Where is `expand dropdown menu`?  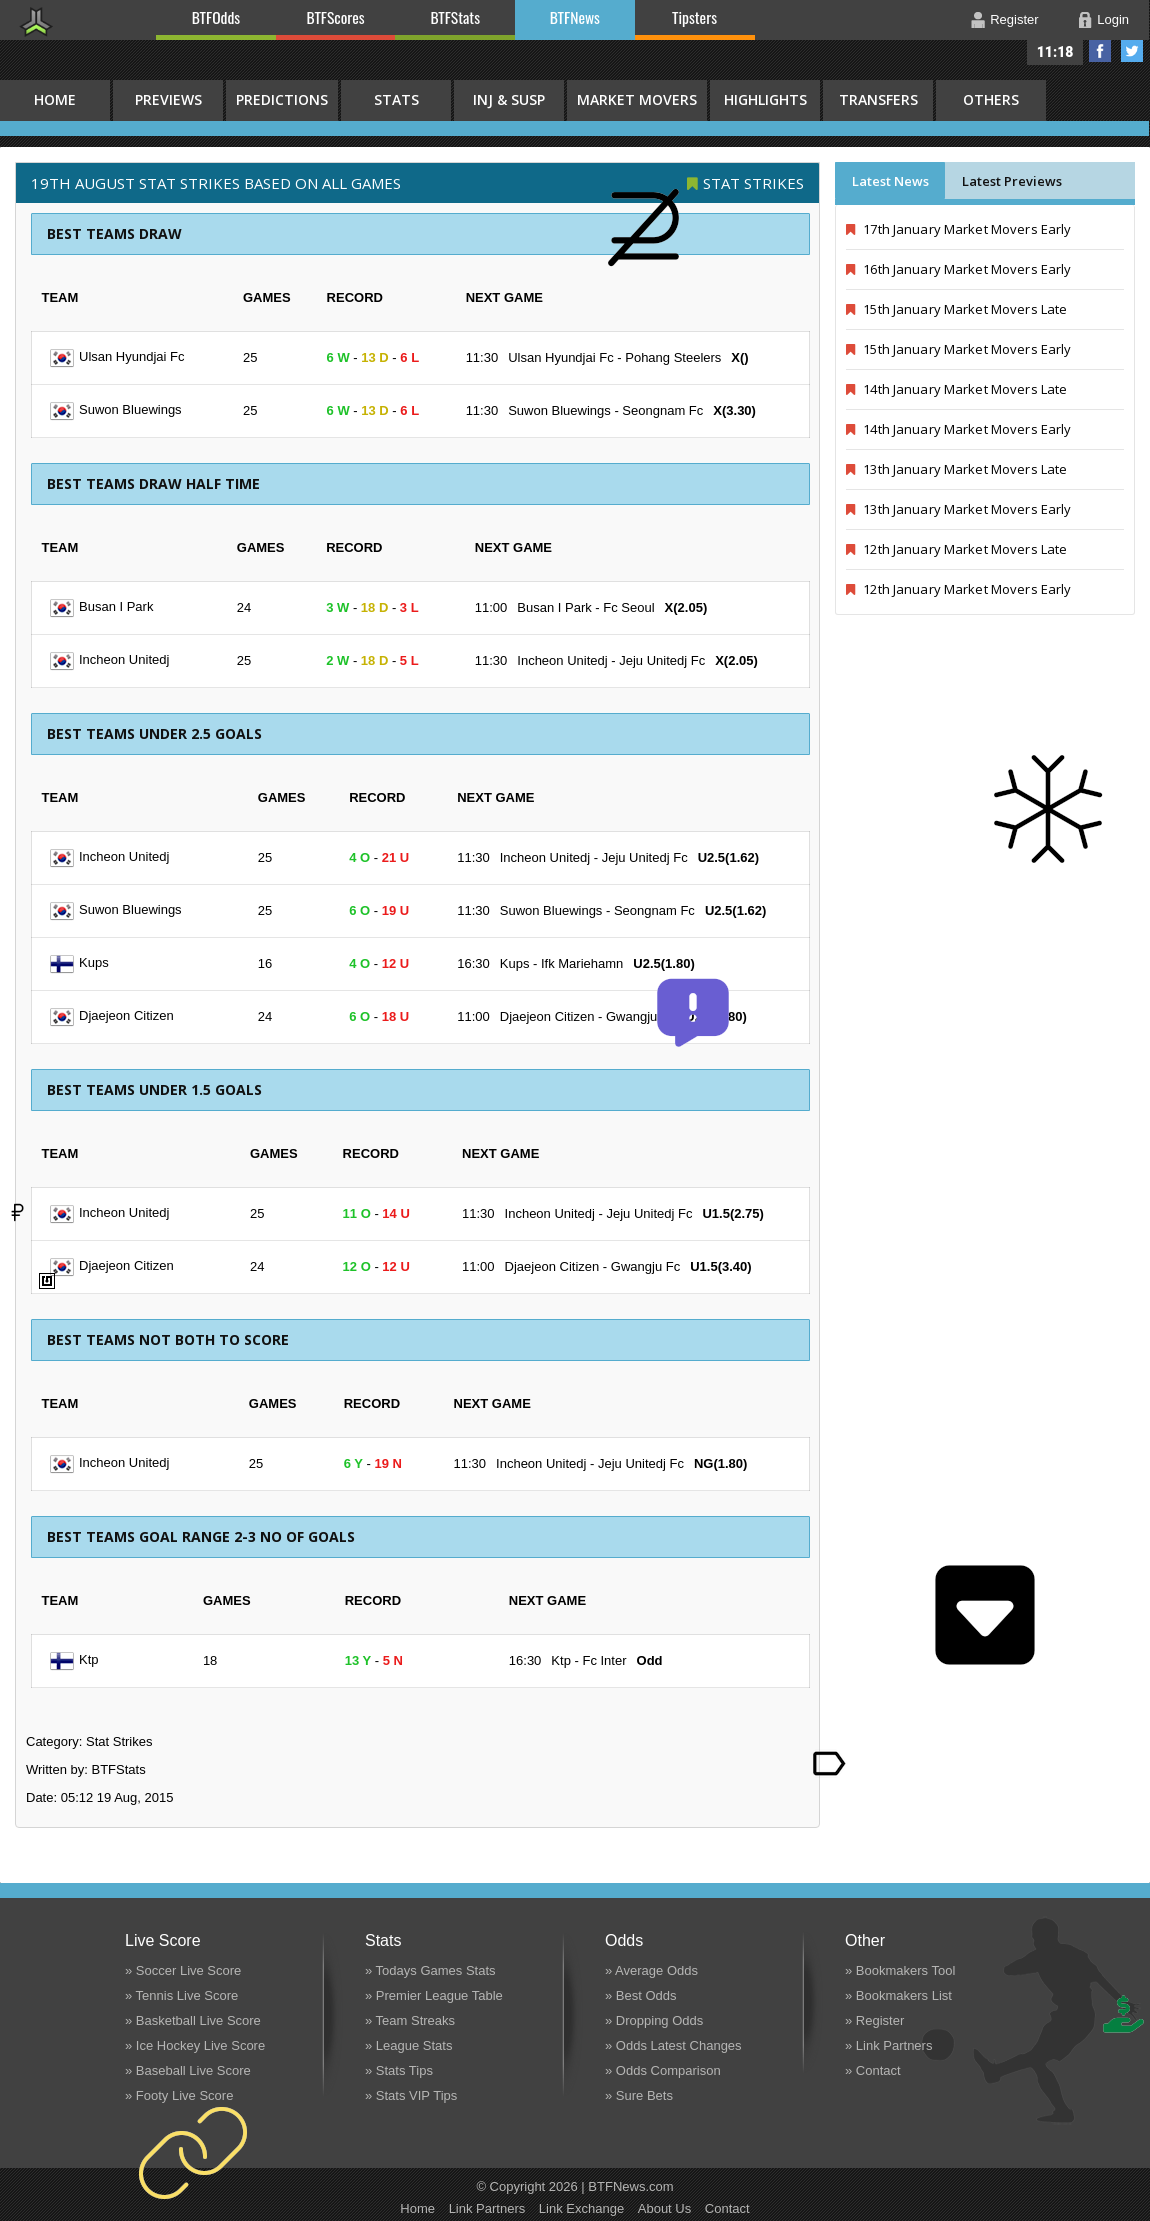
expand dropdown menu is located at coordinates (985, 1615).